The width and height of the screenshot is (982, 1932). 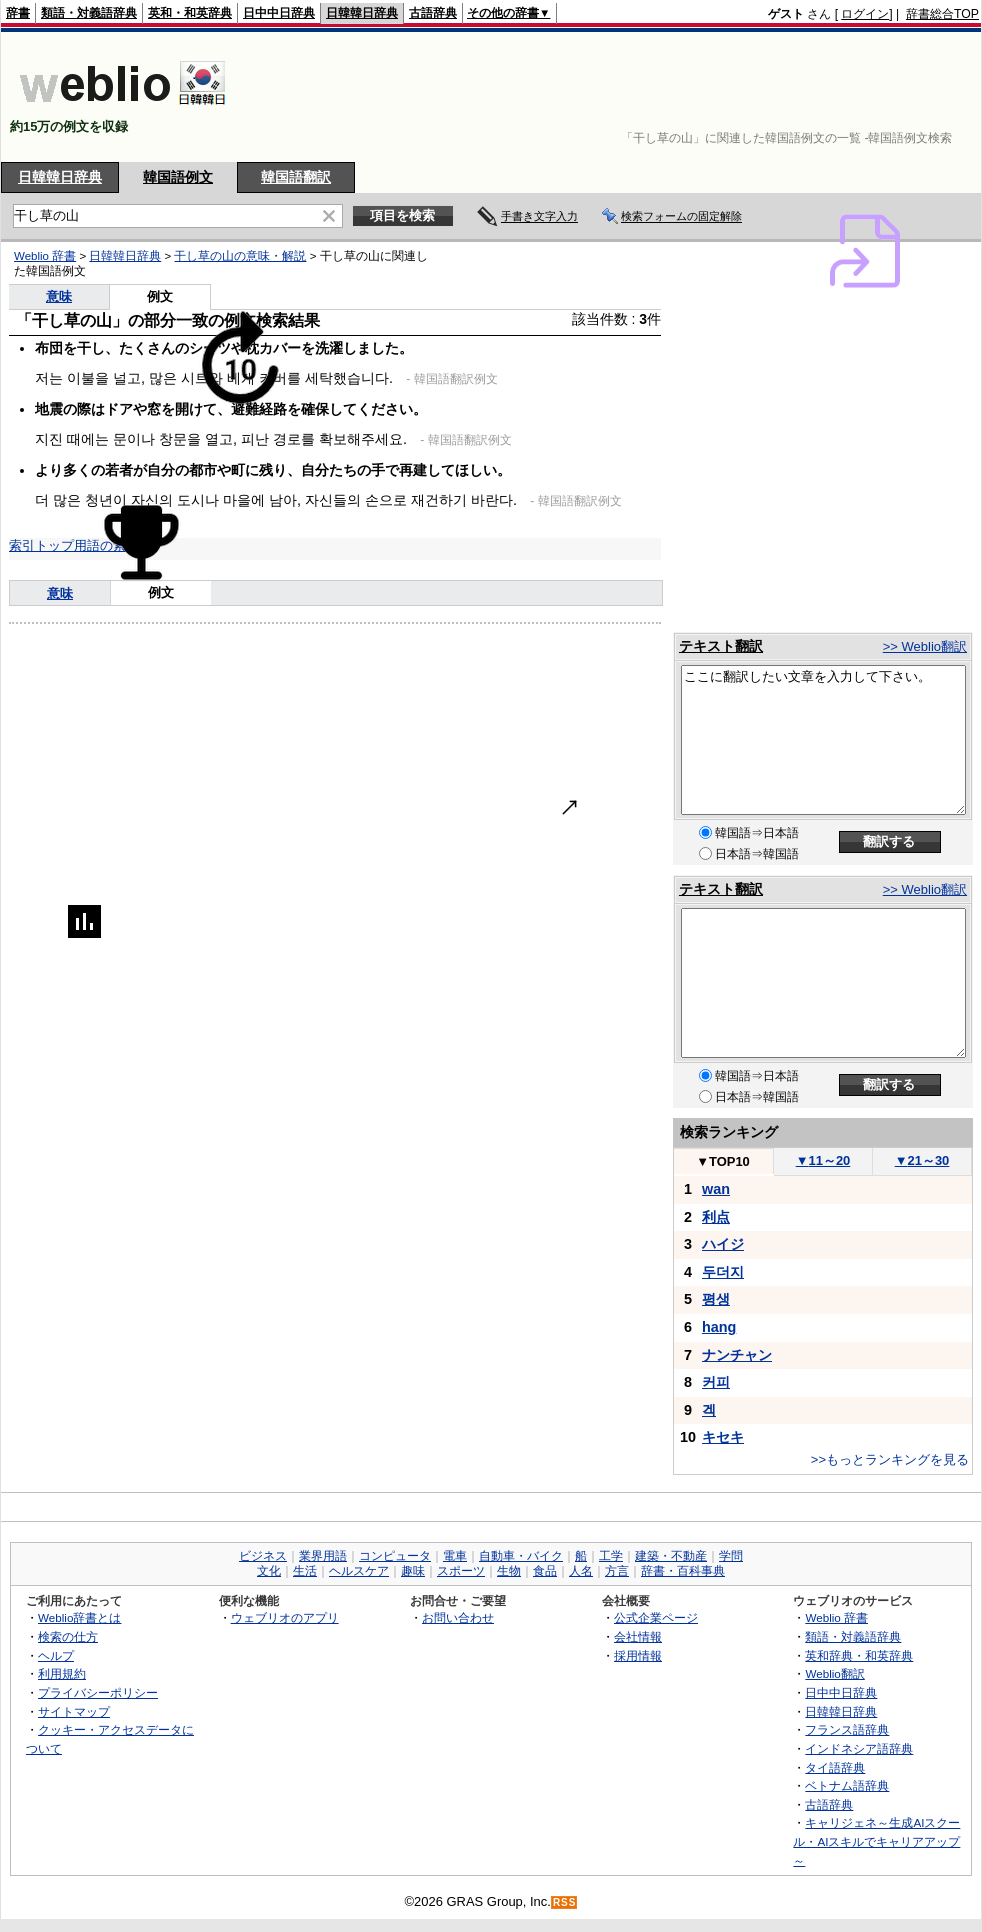 I want to click on skip forward 10 seconds in media playback, so click(x=240, y=360).